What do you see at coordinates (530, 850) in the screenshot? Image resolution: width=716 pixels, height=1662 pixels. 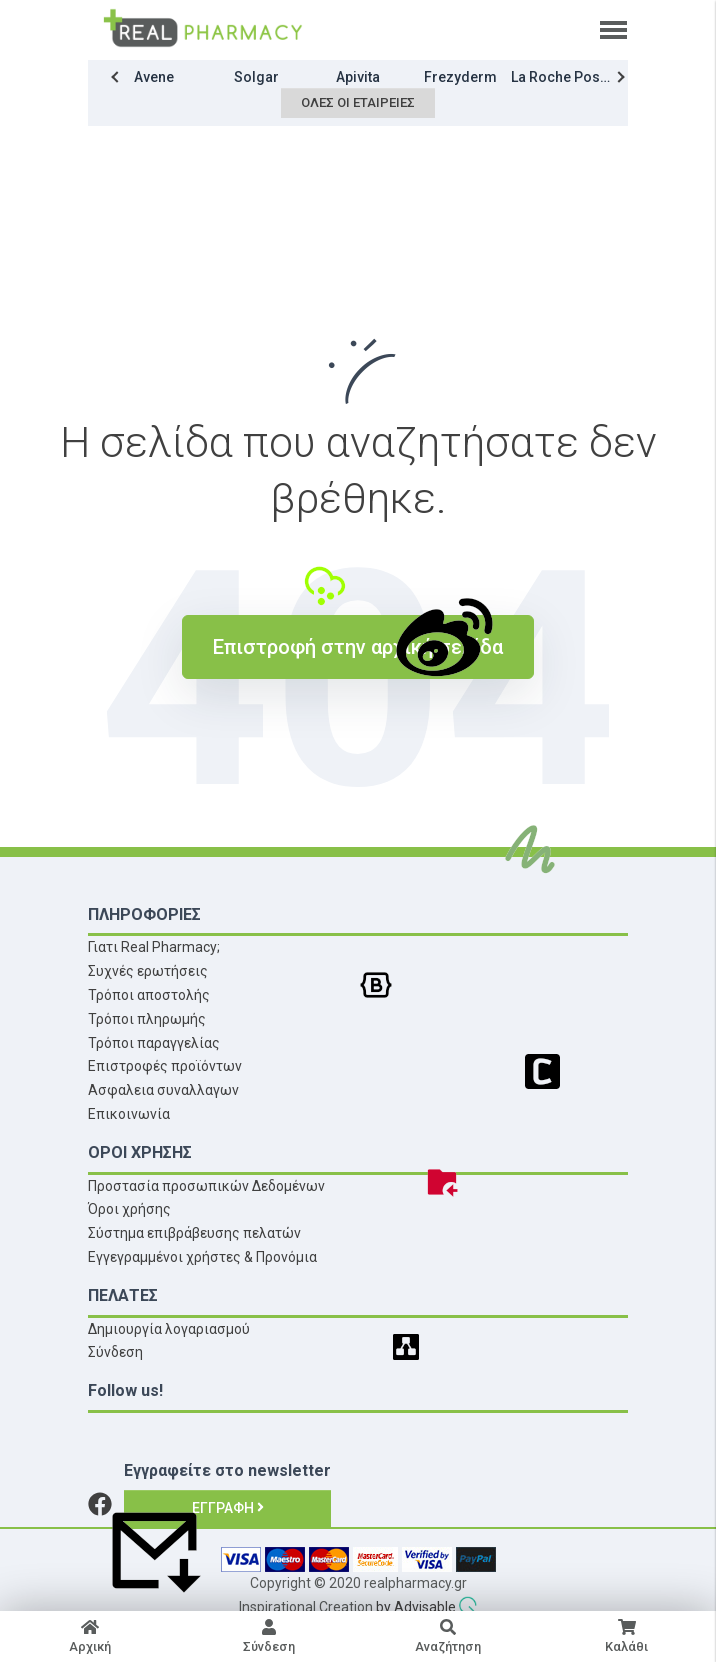 I see `open sketching or drawing tool` at bounding box center [530, 850].